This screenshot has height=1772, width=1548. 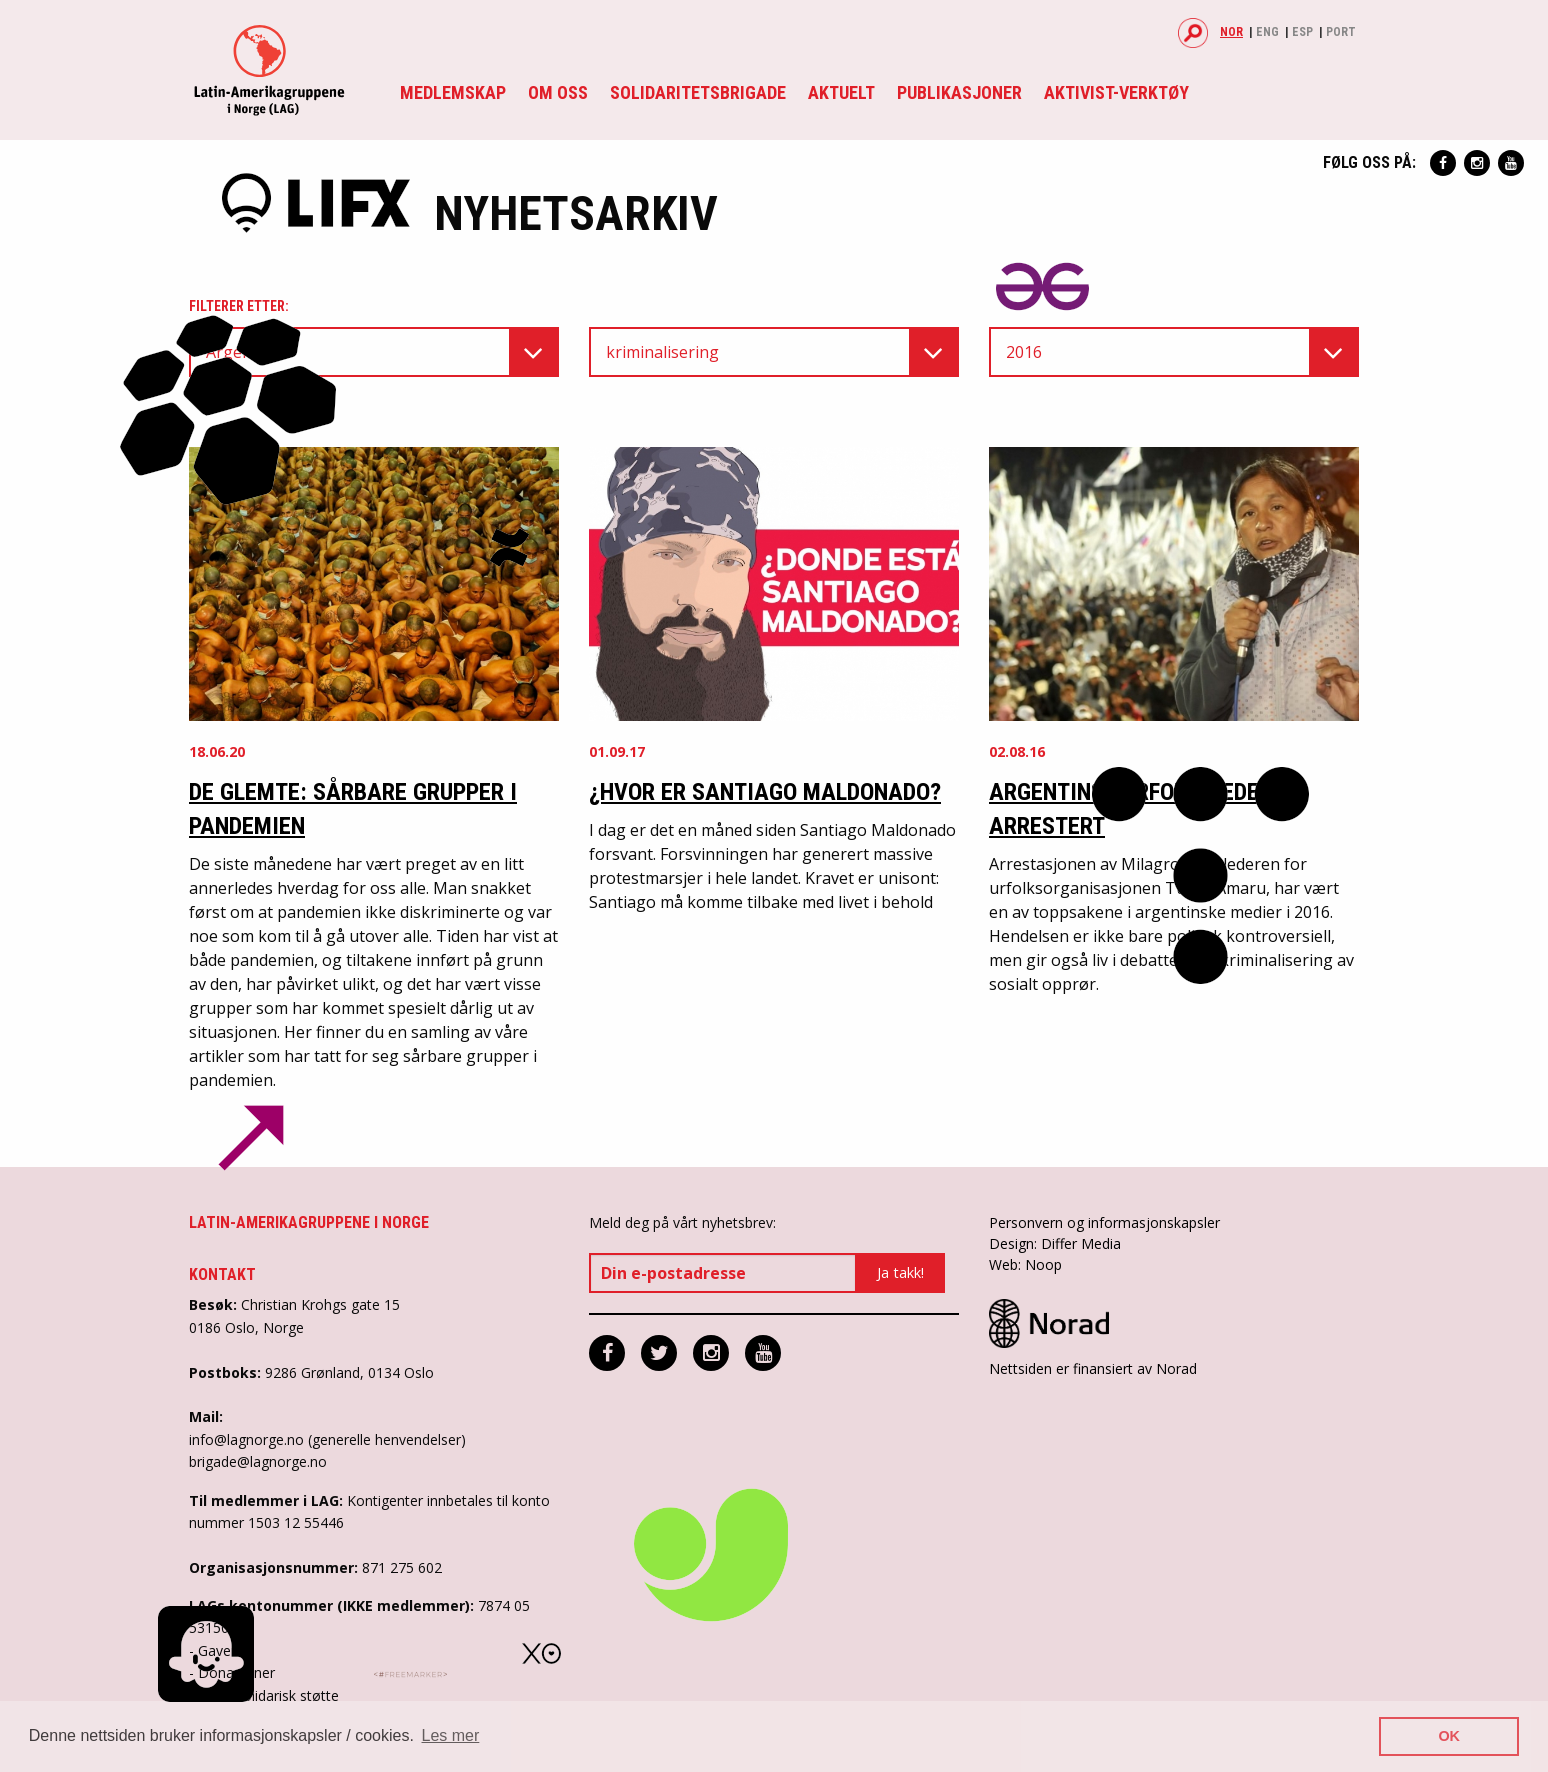 What do you see at coordinates (228, 410) in the screenshot?
I see `H3 geospatial indexing system logo` at bounding box center [228, 410].